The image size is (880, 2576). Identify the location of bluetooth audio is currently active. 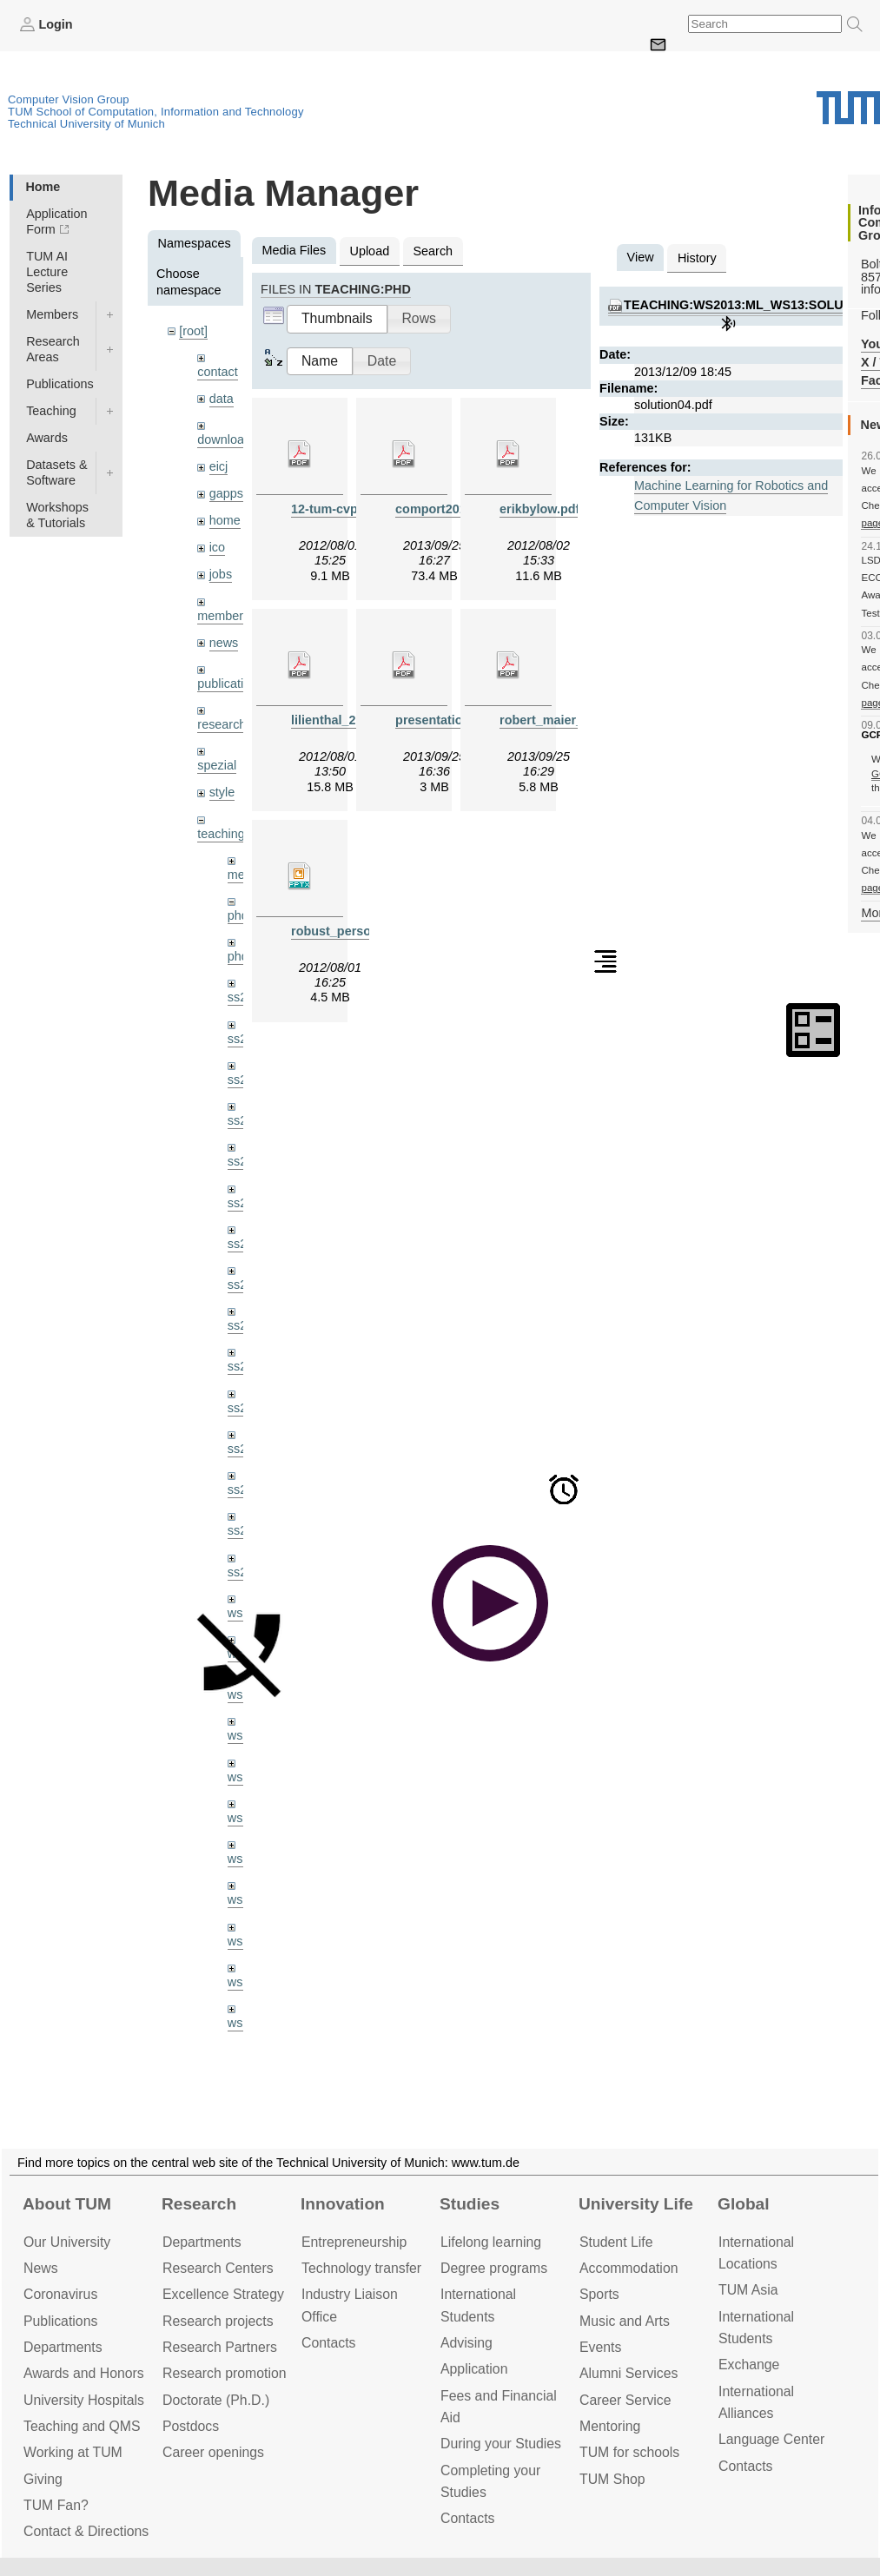
(728, 323).